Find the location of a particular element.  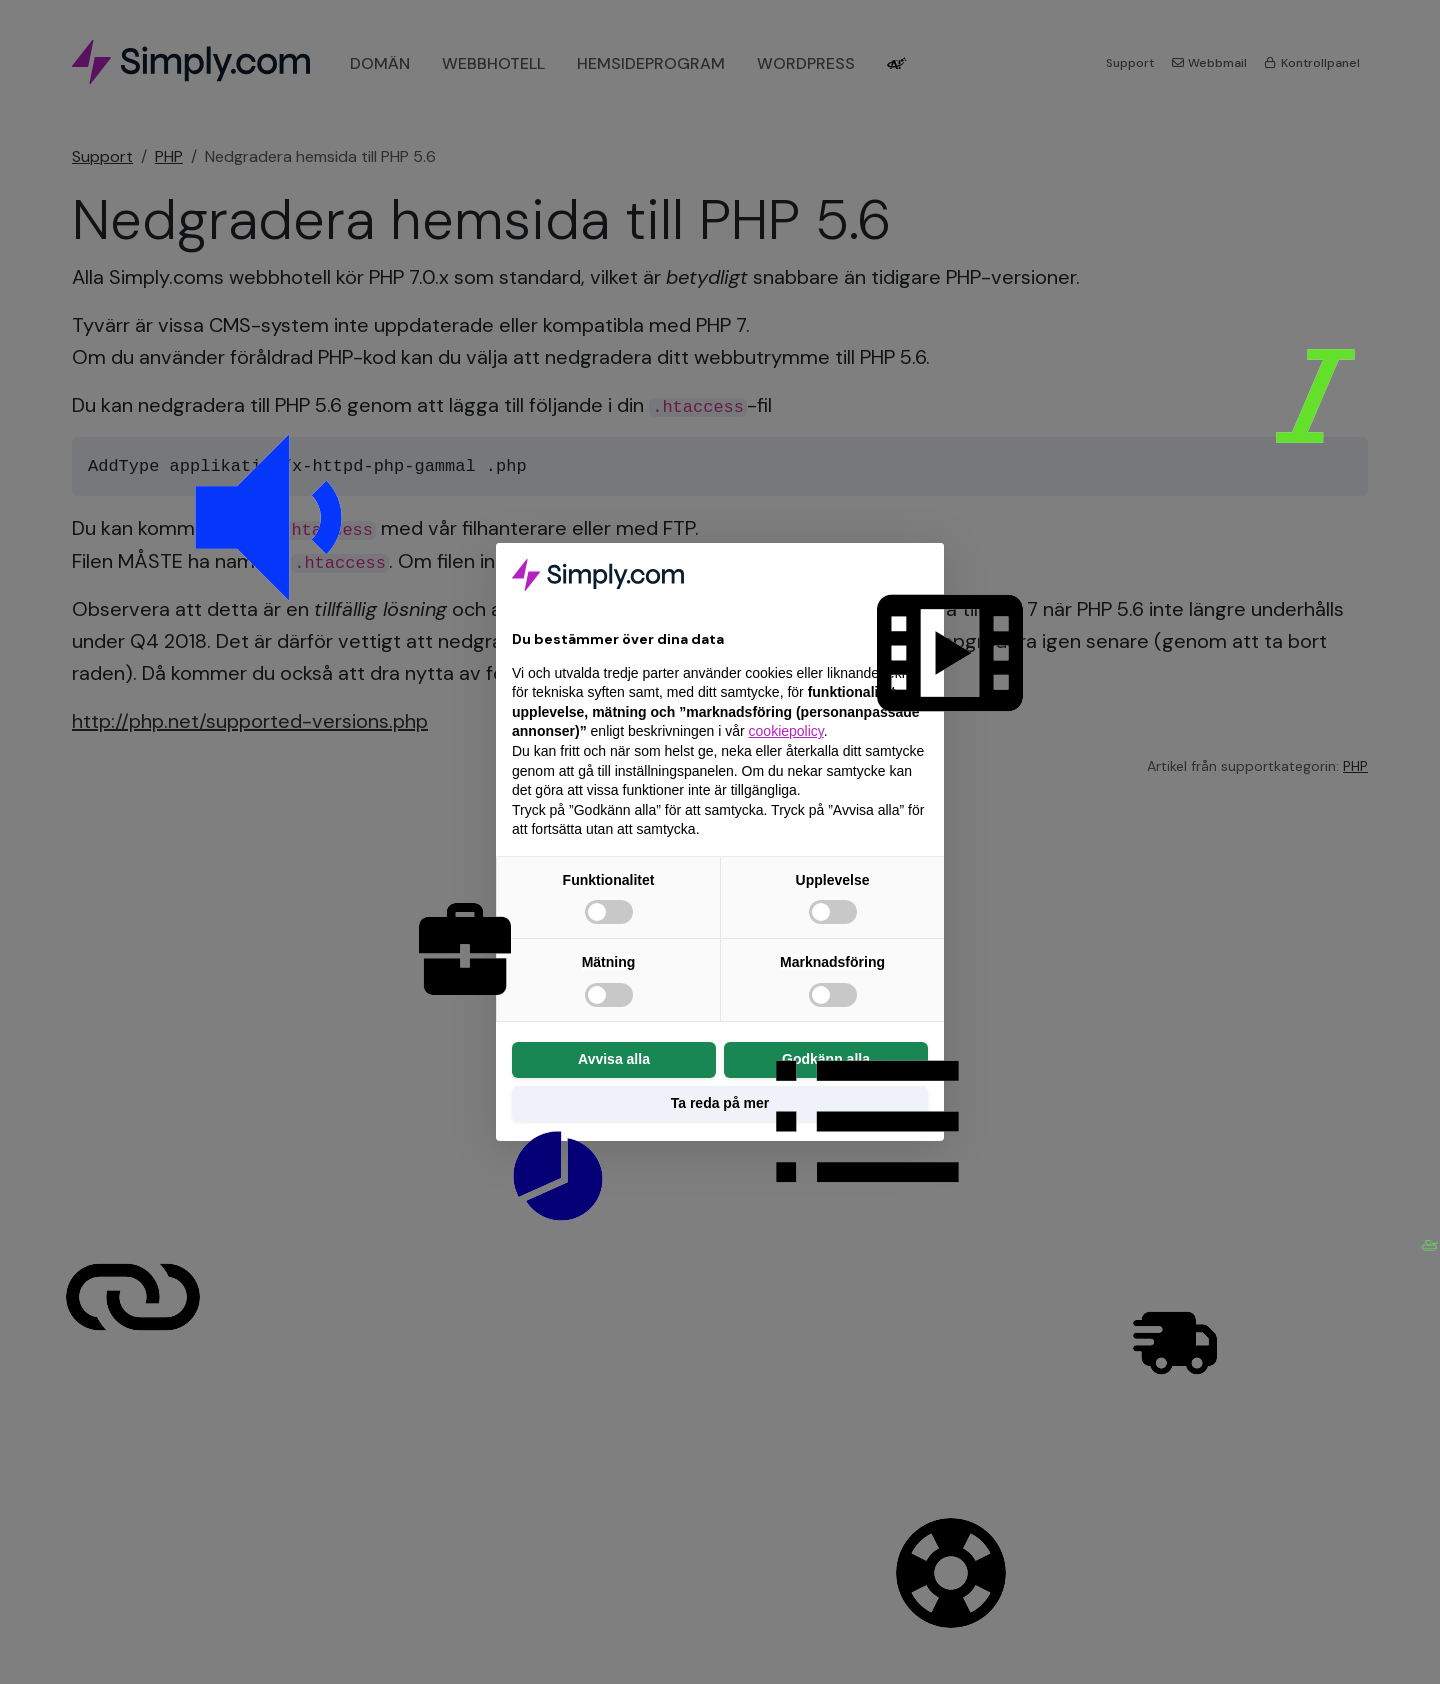

military or defense-related feature is located at coordinates (1430, 1245).